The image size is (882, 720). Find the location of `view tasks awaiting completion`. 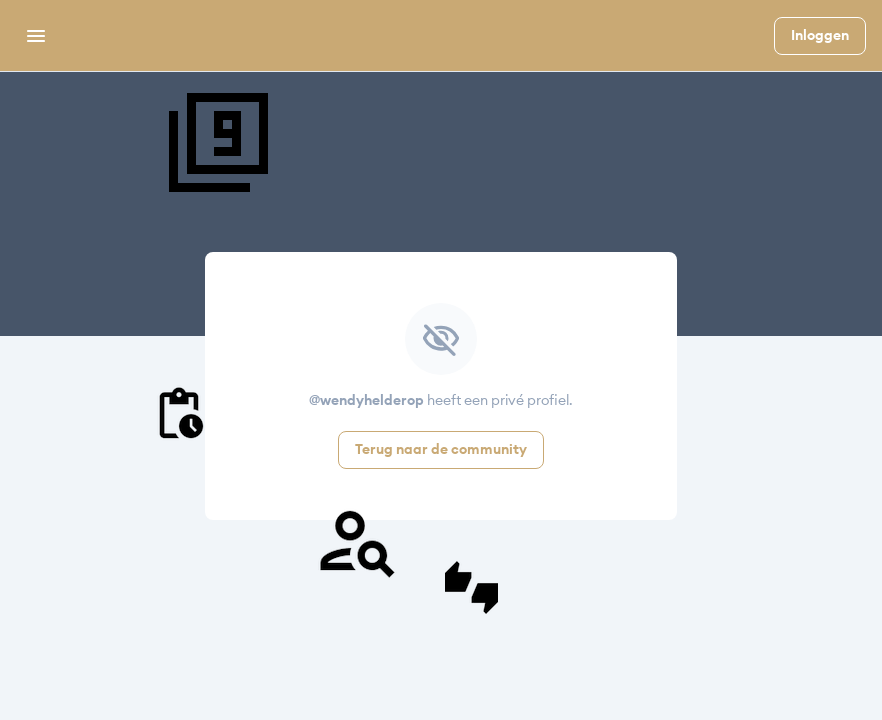

view tasks awaiting completion is located at coordinates (179, 414).